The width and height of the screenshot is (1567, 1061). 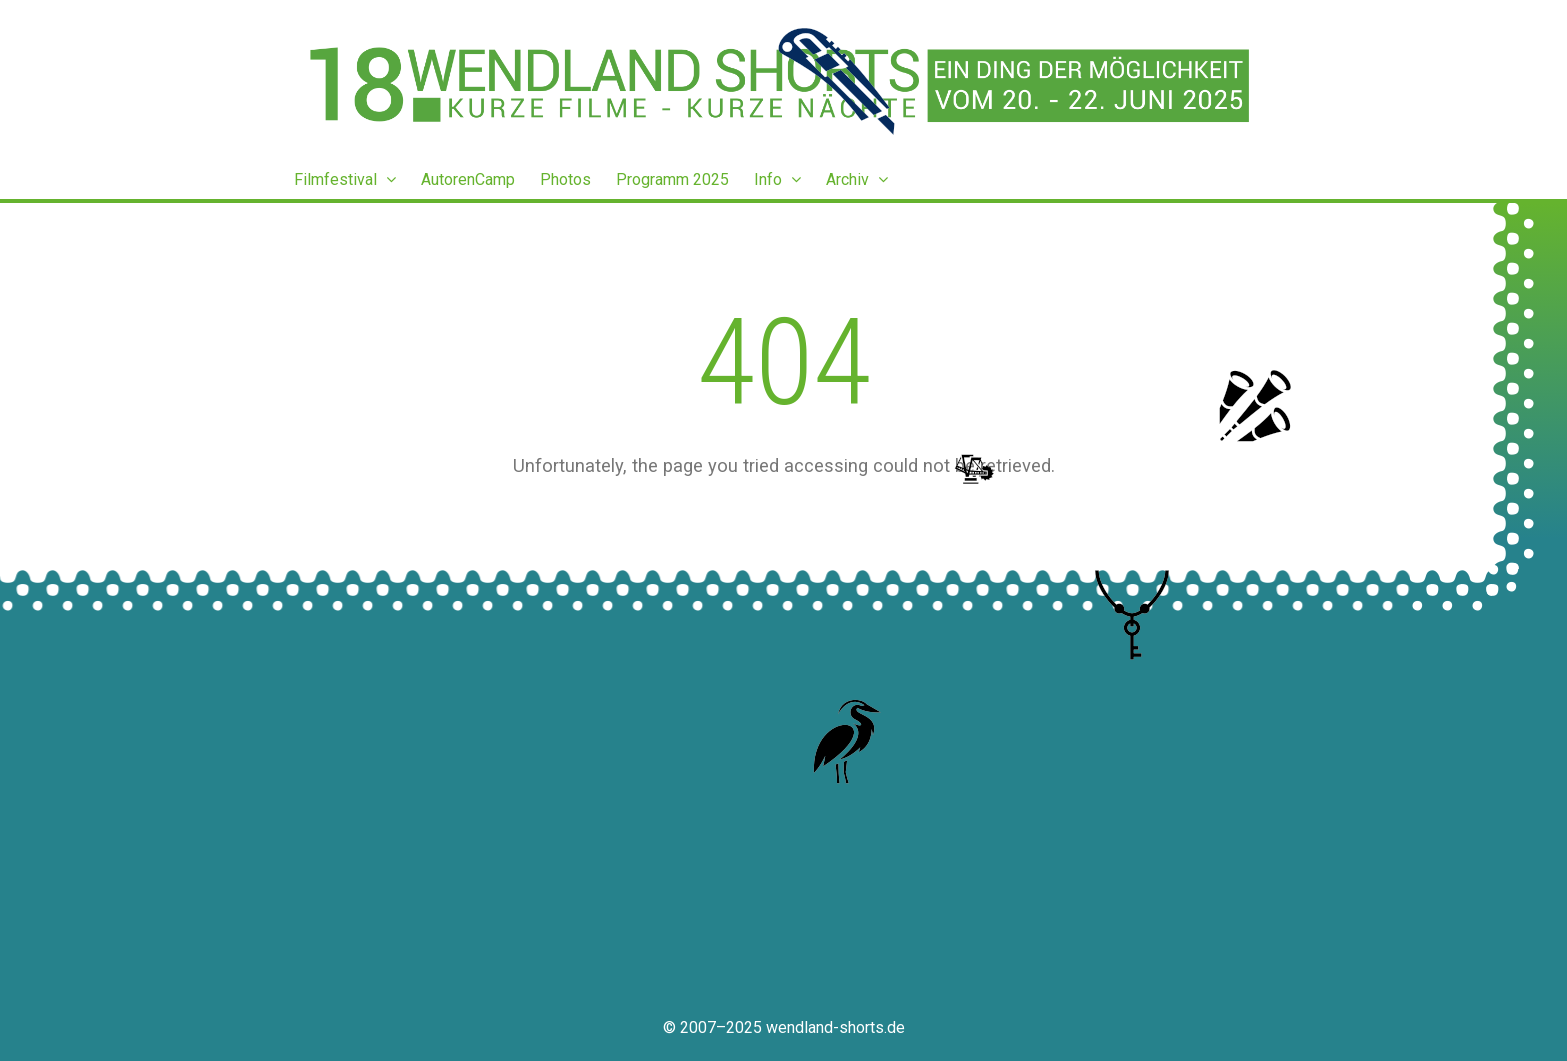 I want to click on bucket wheel excavator machinery icon, so click(x=974, y=468).